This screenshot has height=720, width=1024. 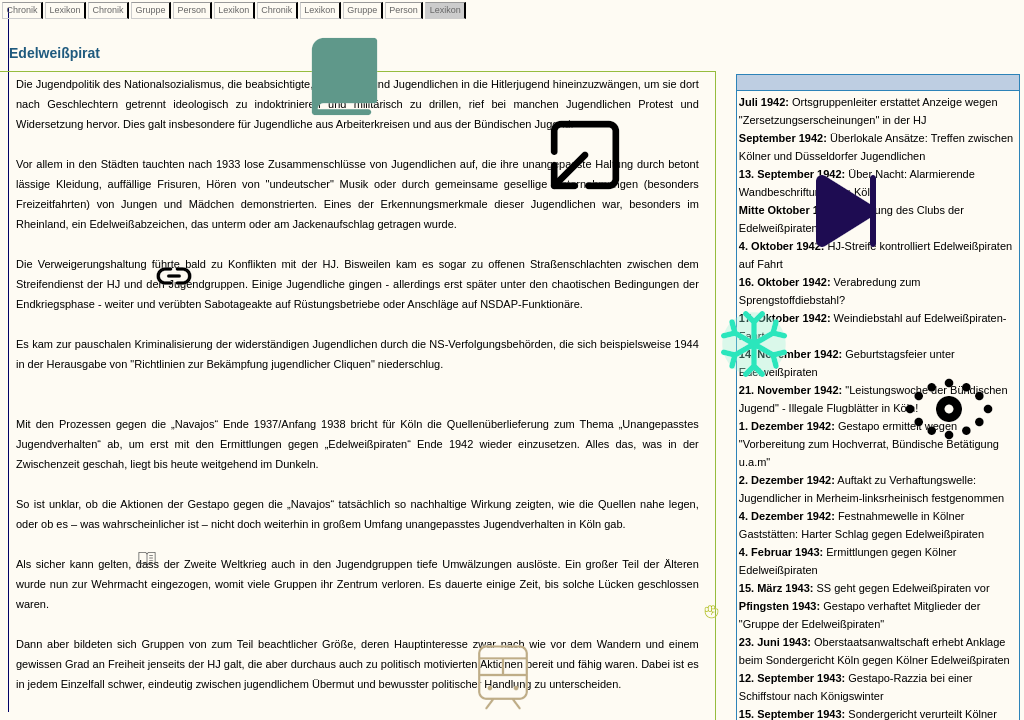 I want to click on copy or share a link, so click(x=174, y=276).